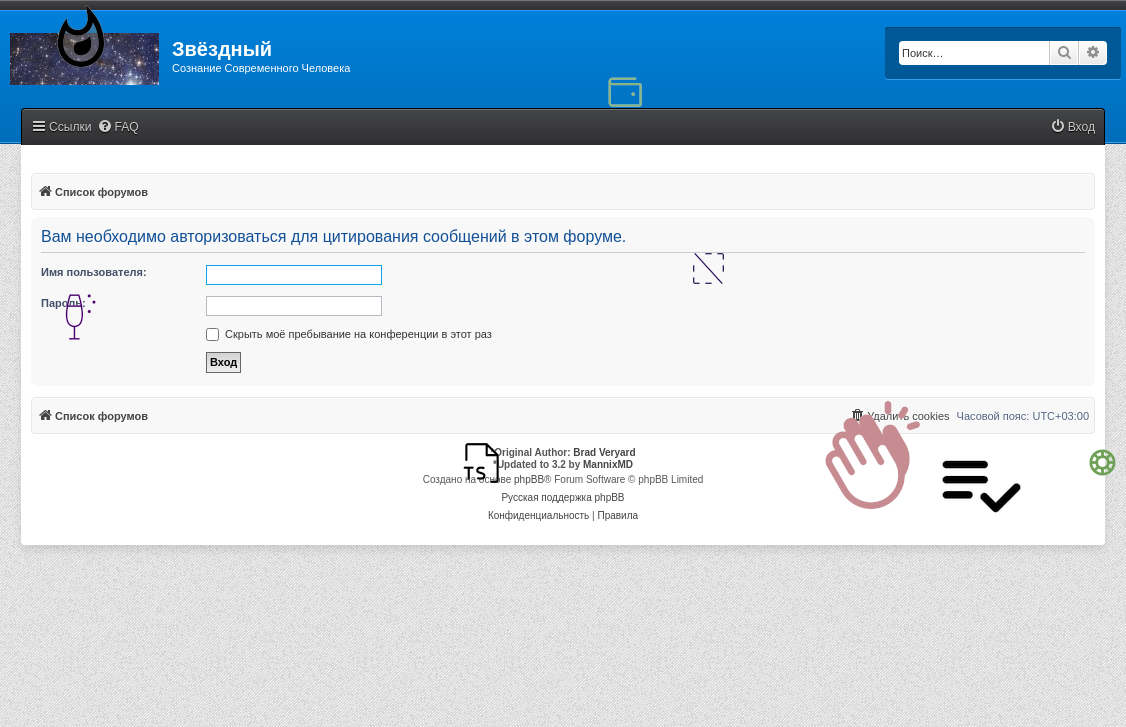 The height and width of the screenshot is (727, 1126). What do you see at coordinates (871, 455) in the screenshot?
I see `applaud or react positively to content` at bounding box center [871, 455].